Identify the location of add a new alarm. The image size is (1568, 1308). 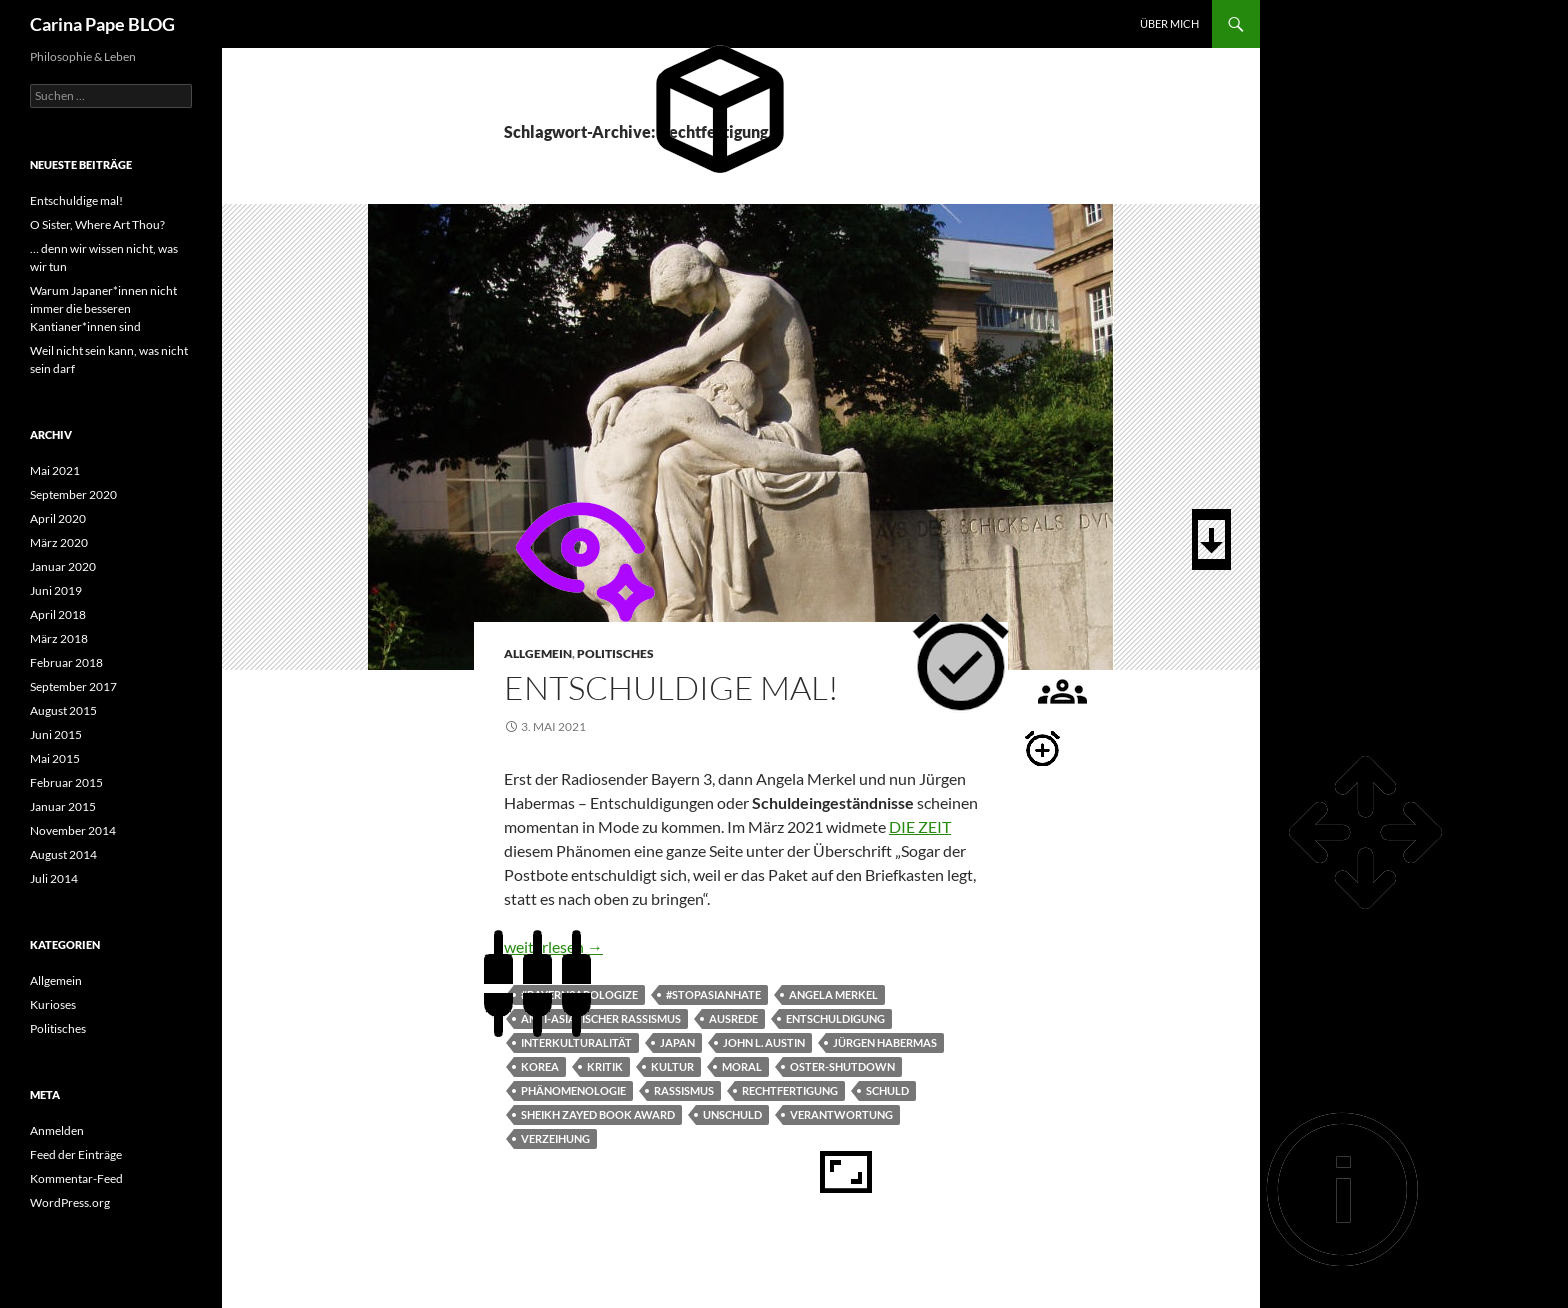
(1042, 748).